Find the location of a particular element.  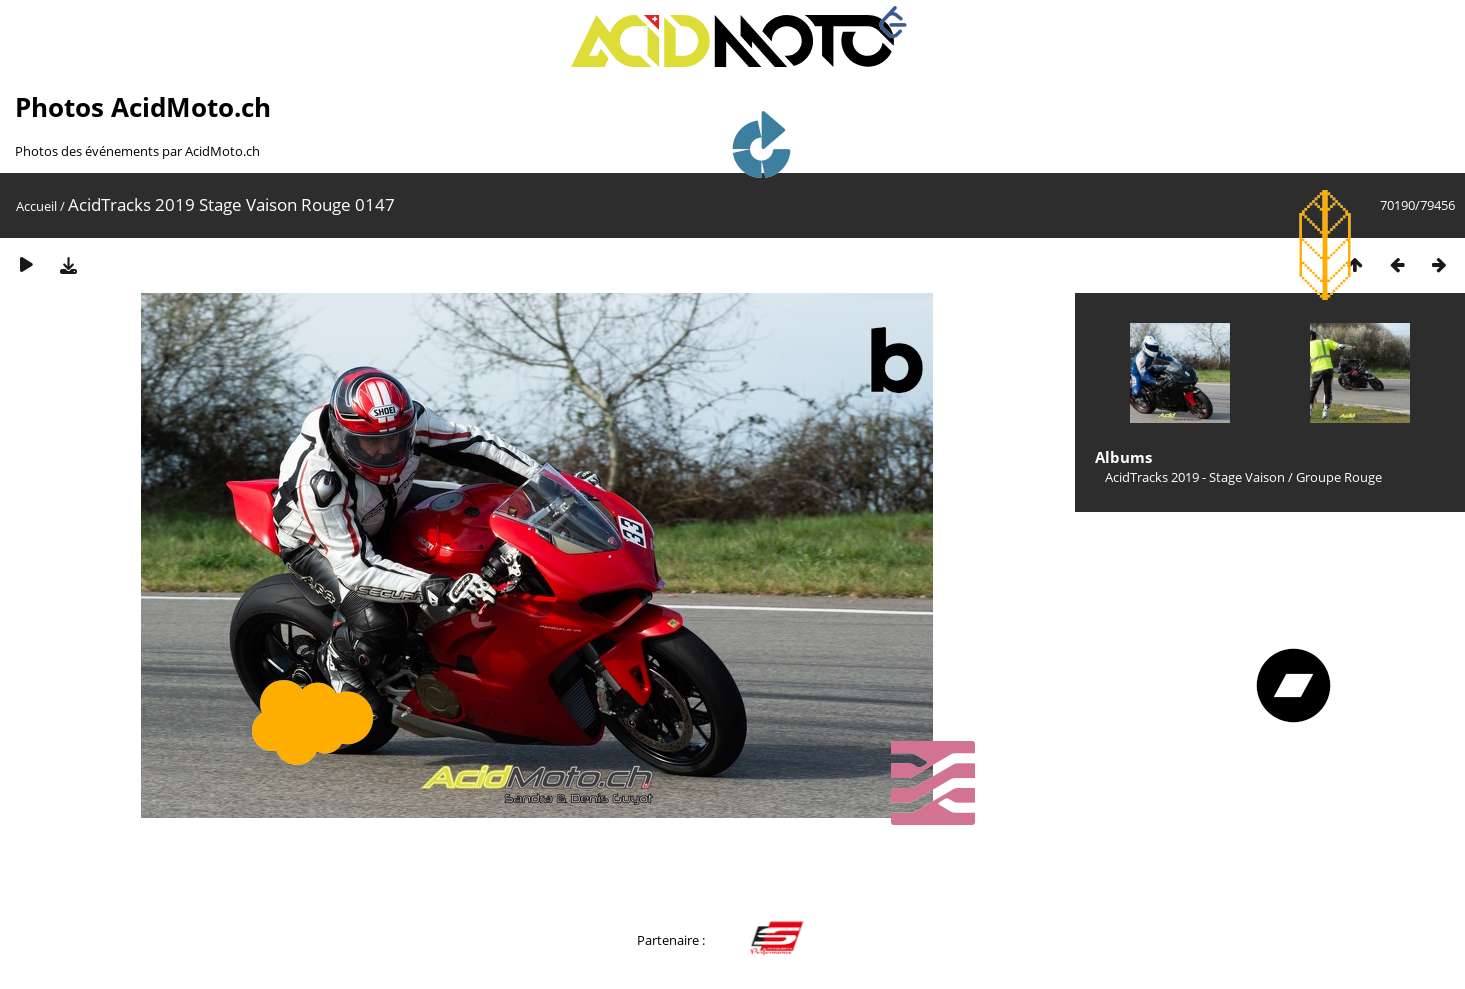

bricks website builder logo is located at coordinates (897, 360).